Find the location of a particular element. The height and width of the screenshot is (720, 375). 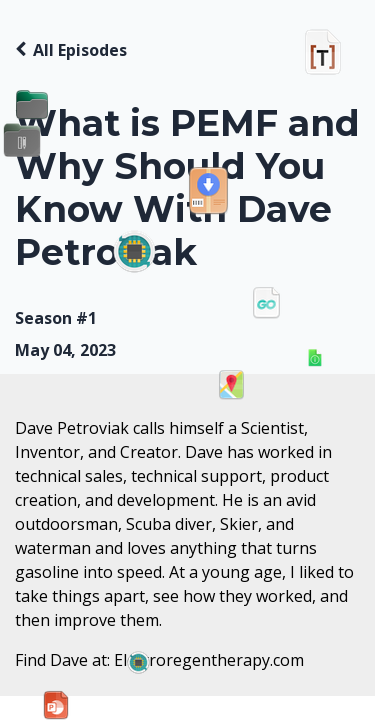

a toml configuration file is located at coordinates (323, 52).